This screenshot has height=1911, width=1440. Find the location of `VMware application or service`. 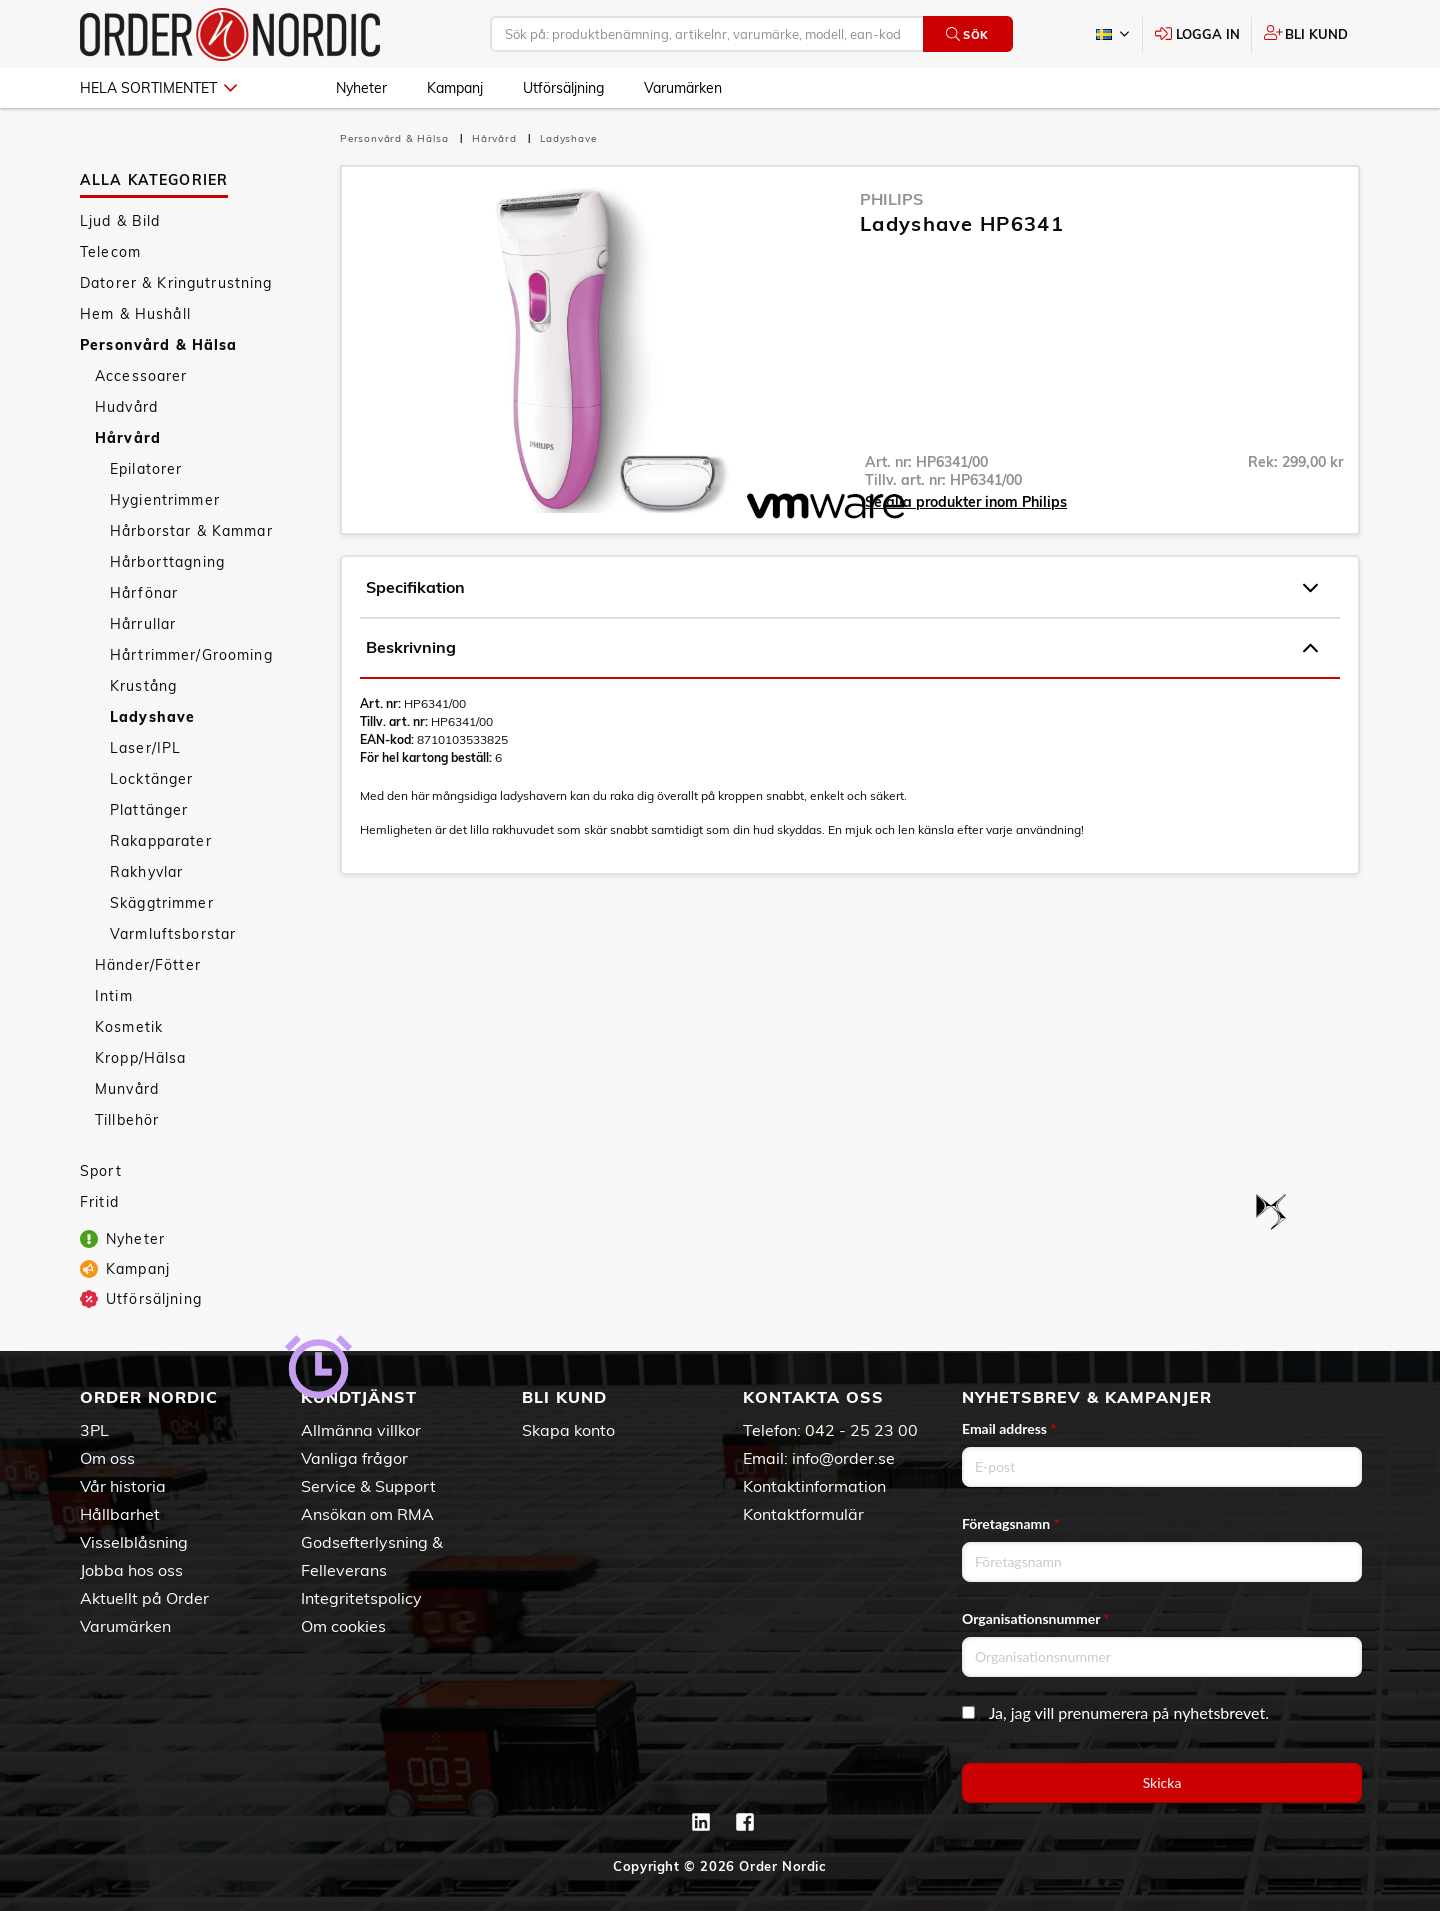

VMware application or service is located at coordinates (826, 506).